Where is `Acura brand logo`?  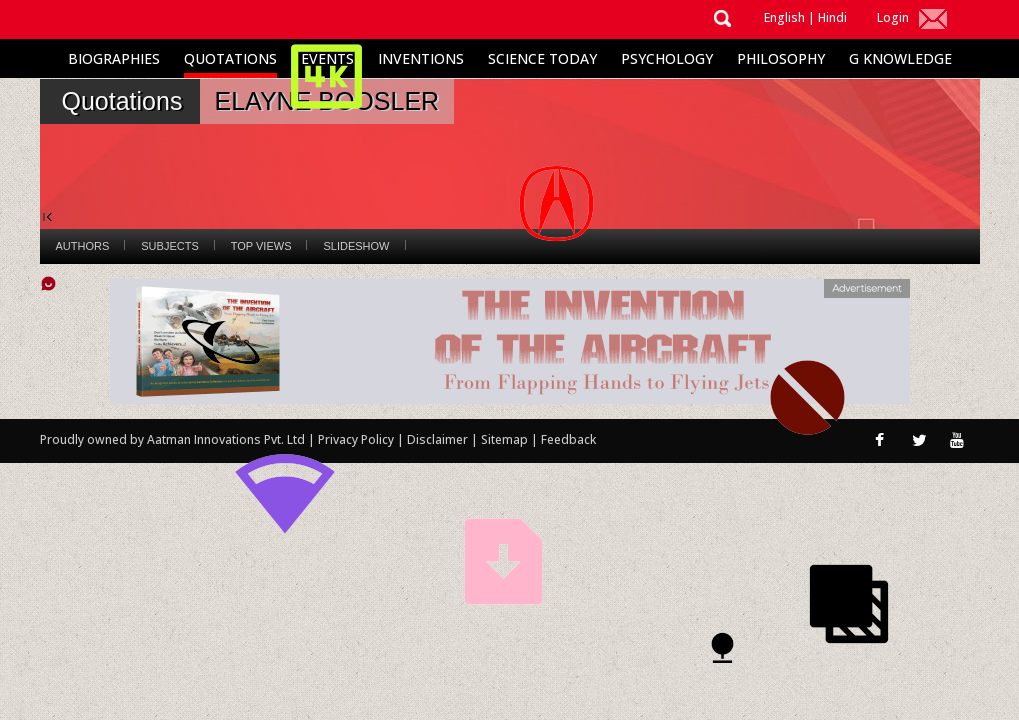
Acura brand logo is located at coordinates (556, 203).